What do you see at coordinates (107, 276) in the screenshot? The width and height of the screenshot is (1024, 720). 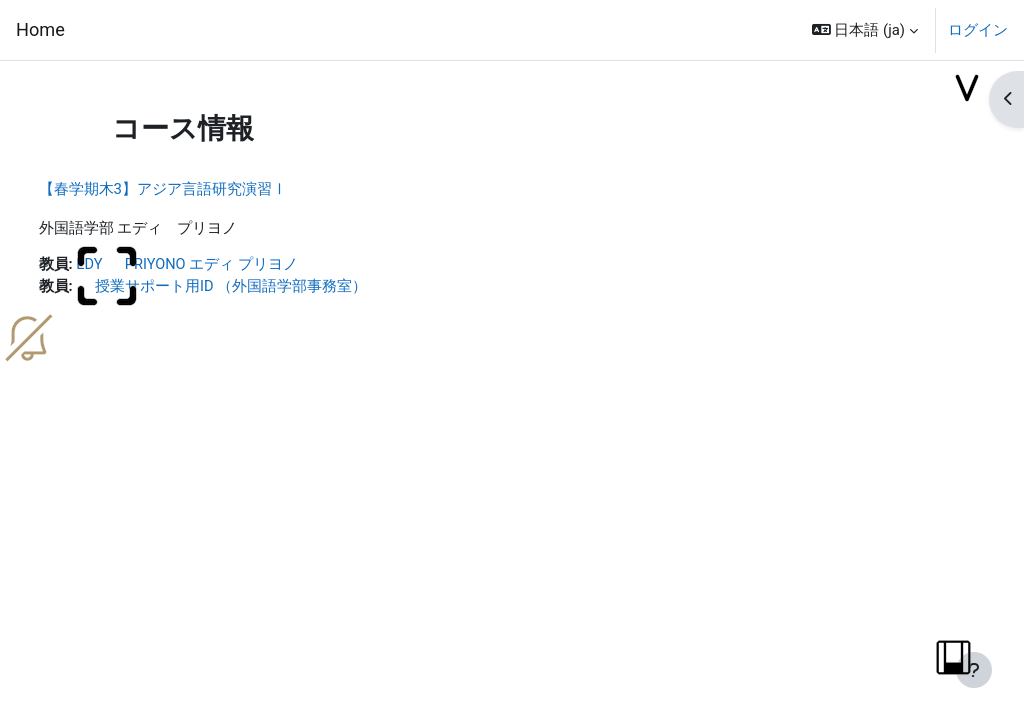 I see `scan a QR code or barcode` at bounding box center [107, 276].